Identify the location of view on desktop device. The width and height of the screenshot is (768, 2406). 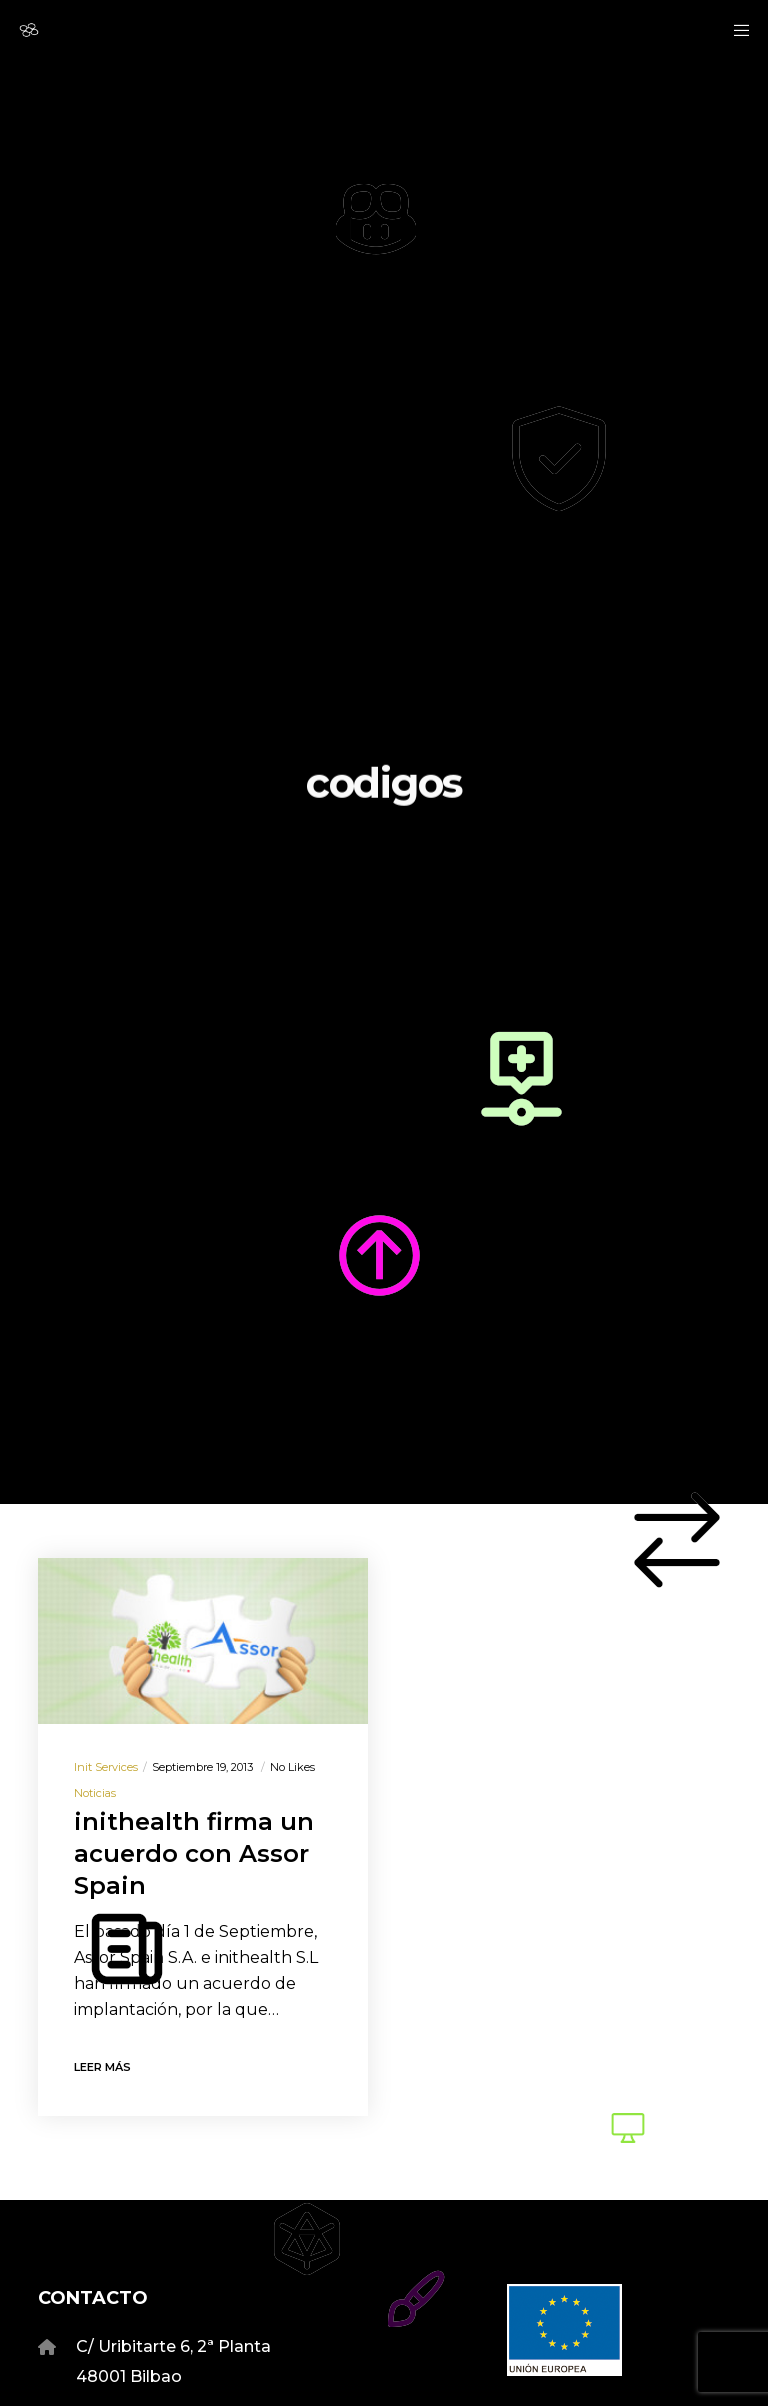
(628, 2128).